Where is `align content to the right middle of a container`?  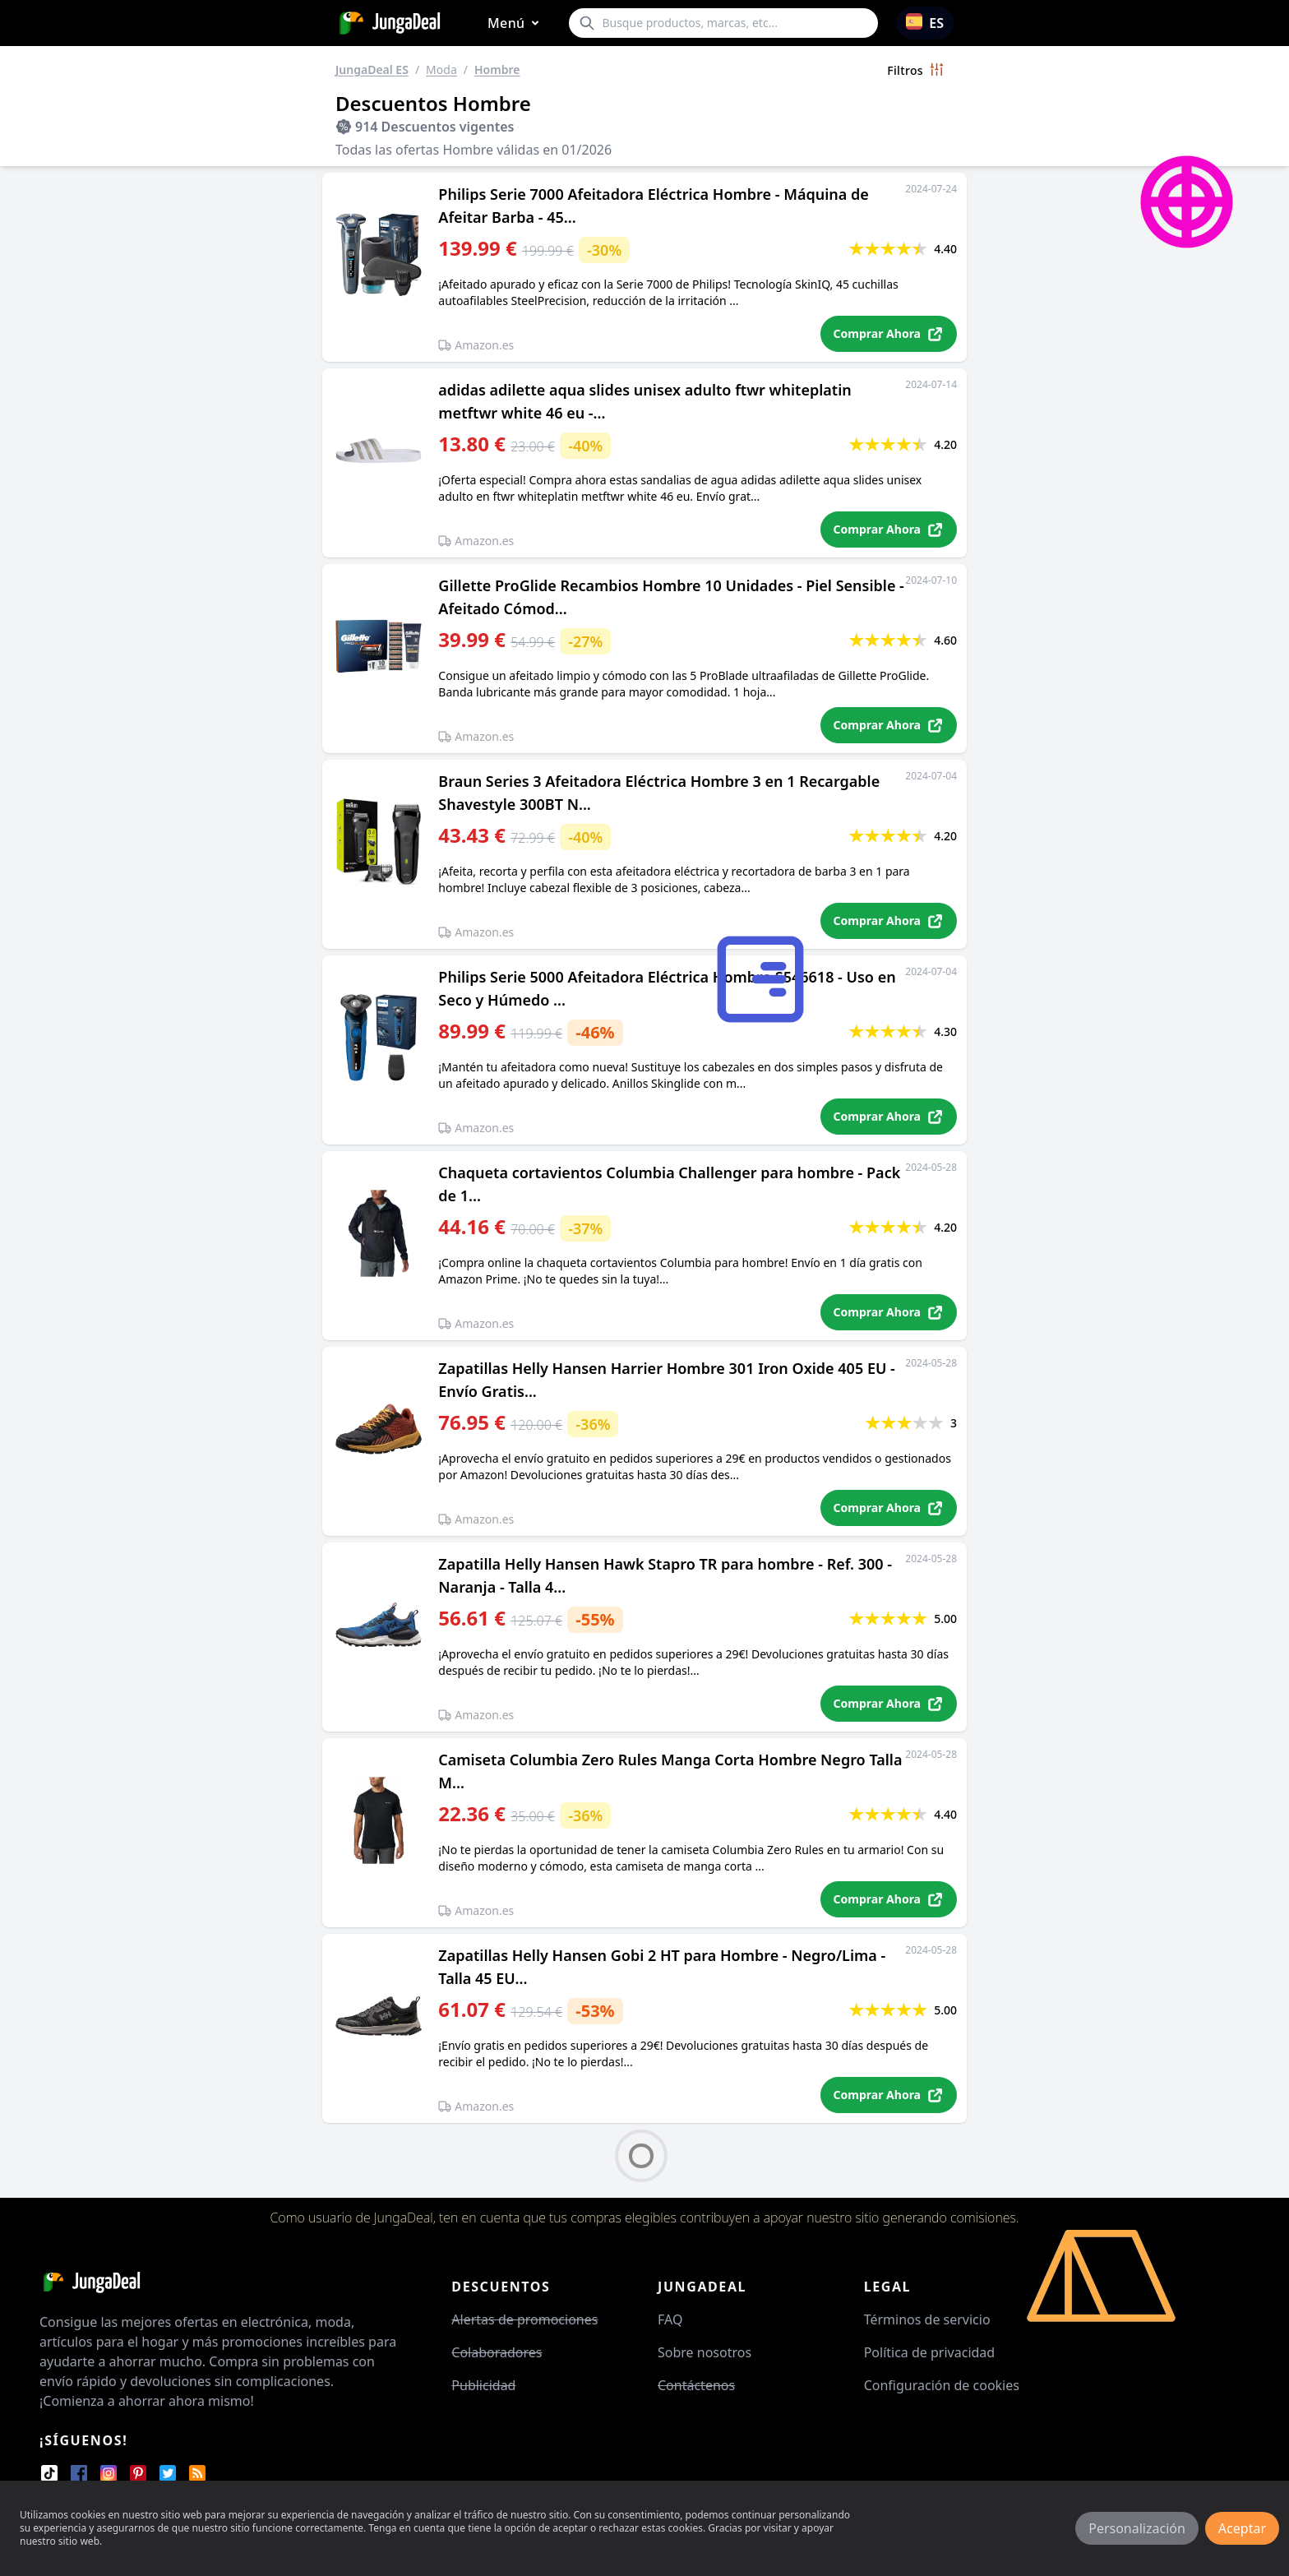
align content to the right middle of a container is located at coordinates (760, 979).